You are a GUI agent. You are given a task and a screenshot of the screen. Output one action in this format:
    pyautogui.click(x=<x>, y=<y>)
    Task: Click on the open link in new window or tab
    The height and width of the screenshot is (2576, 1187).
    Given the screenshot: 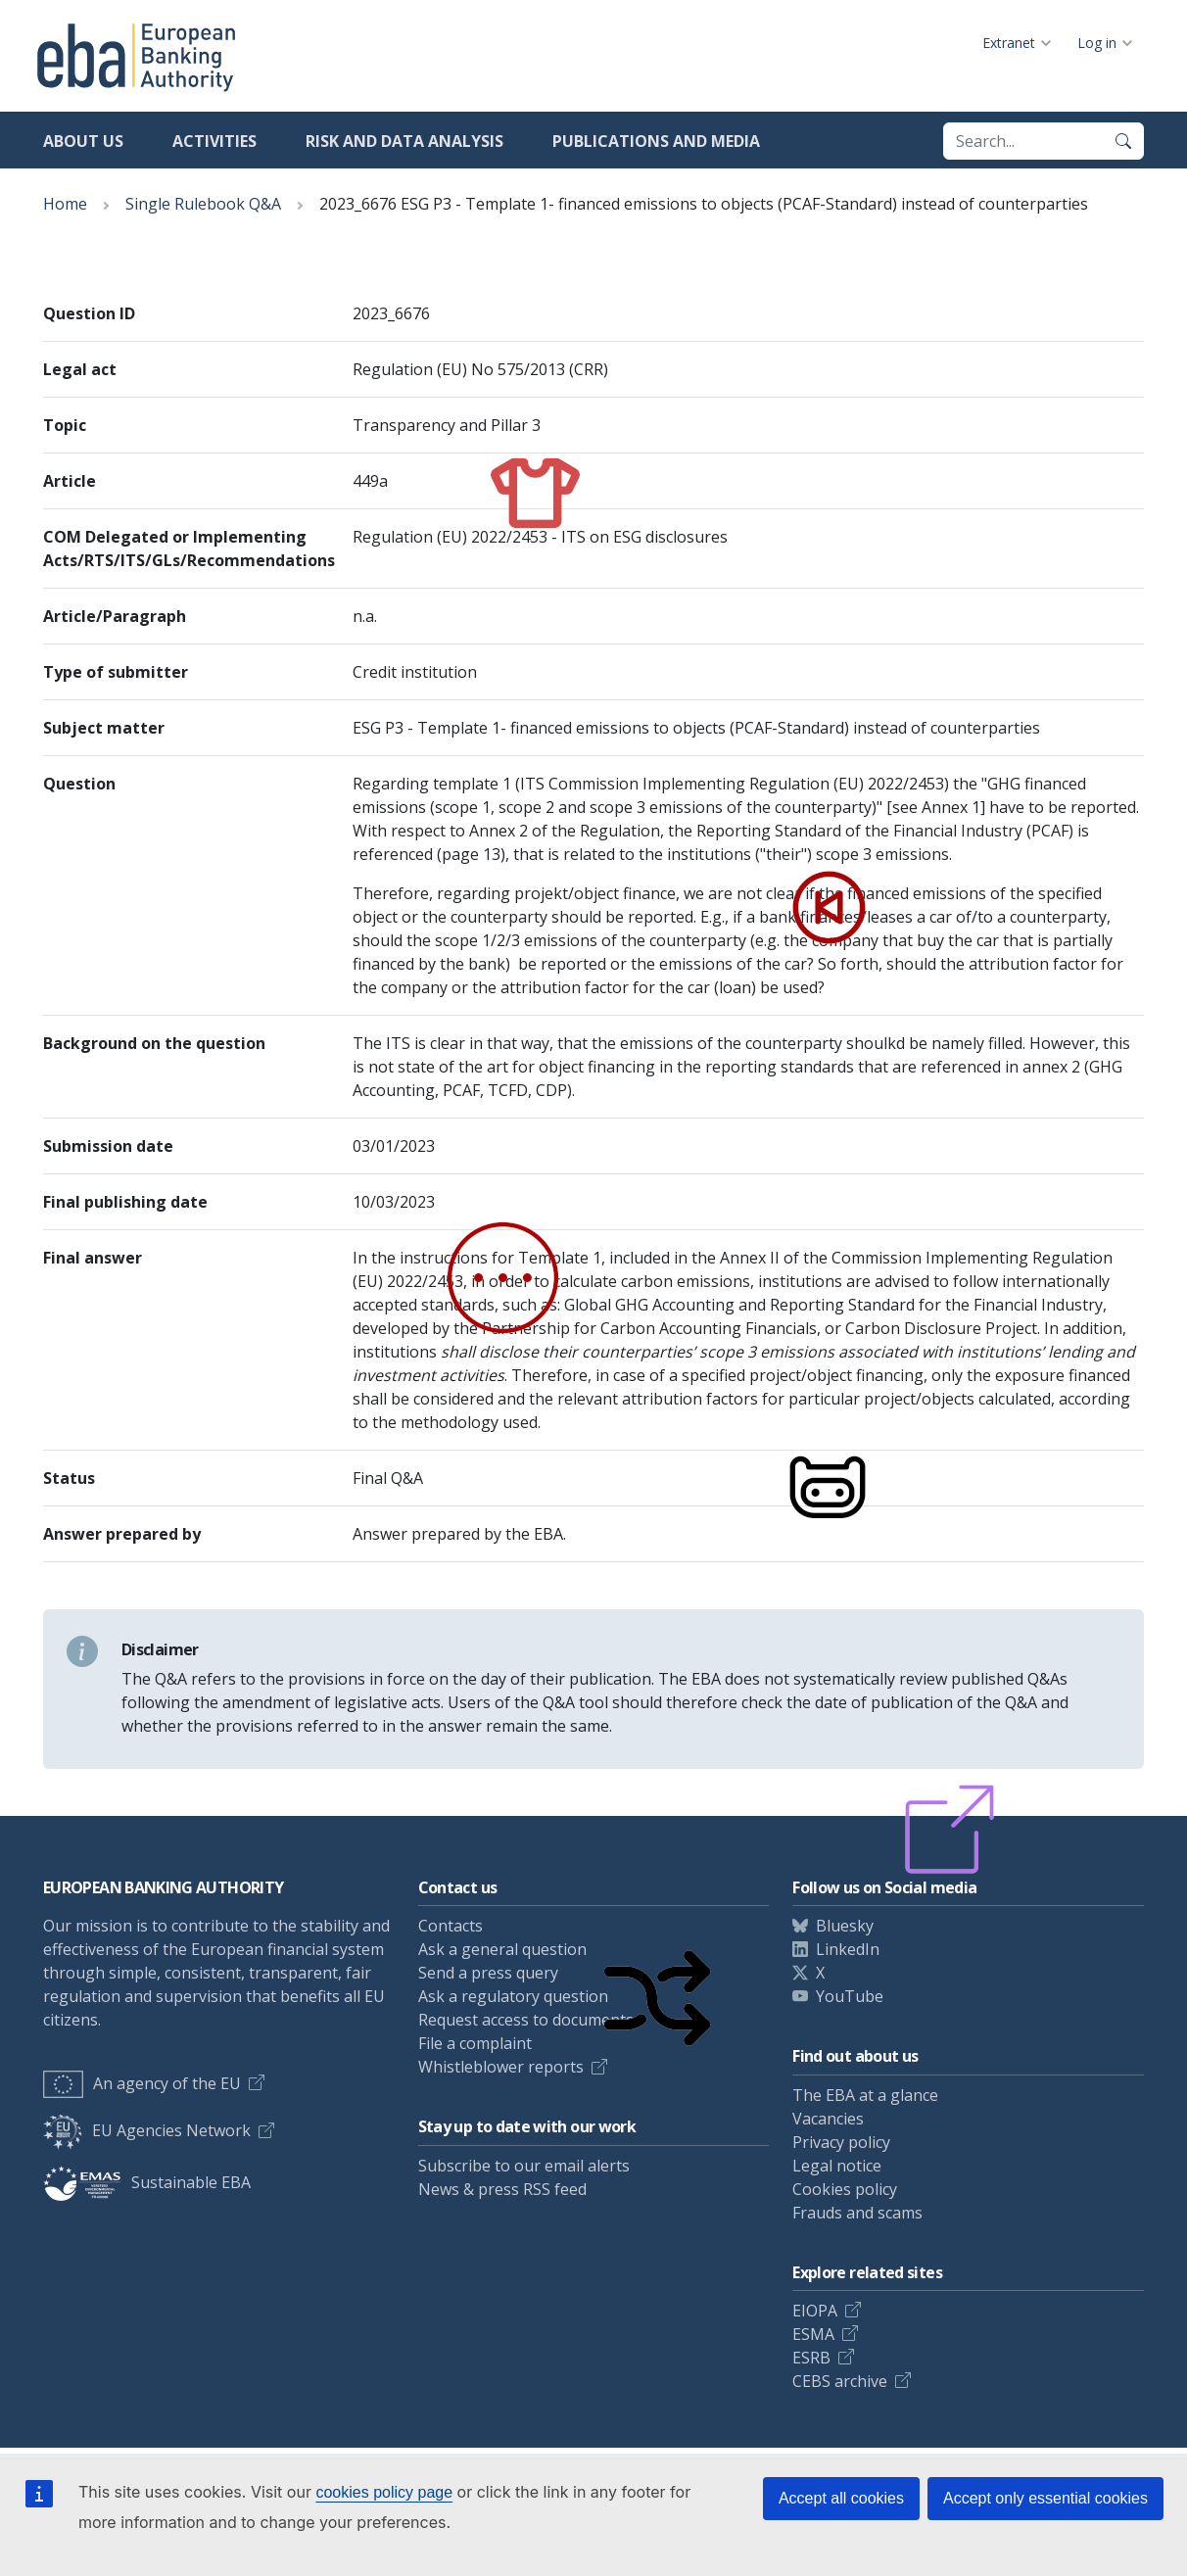 What is the action you would take?
    pyautogui.click(x=949, y=1829)
    